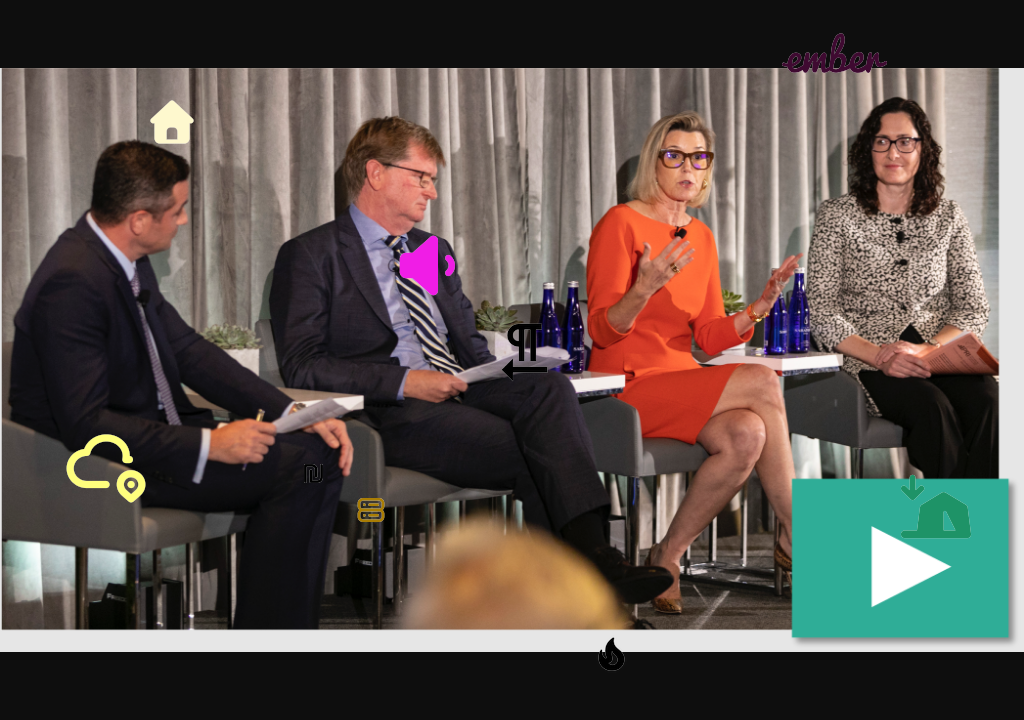 The image size is (1024, 720). What do you see at coordinates (936, 507) in the screenshot?
I see `download campsite or camping information` at bounding box center [936, 507].